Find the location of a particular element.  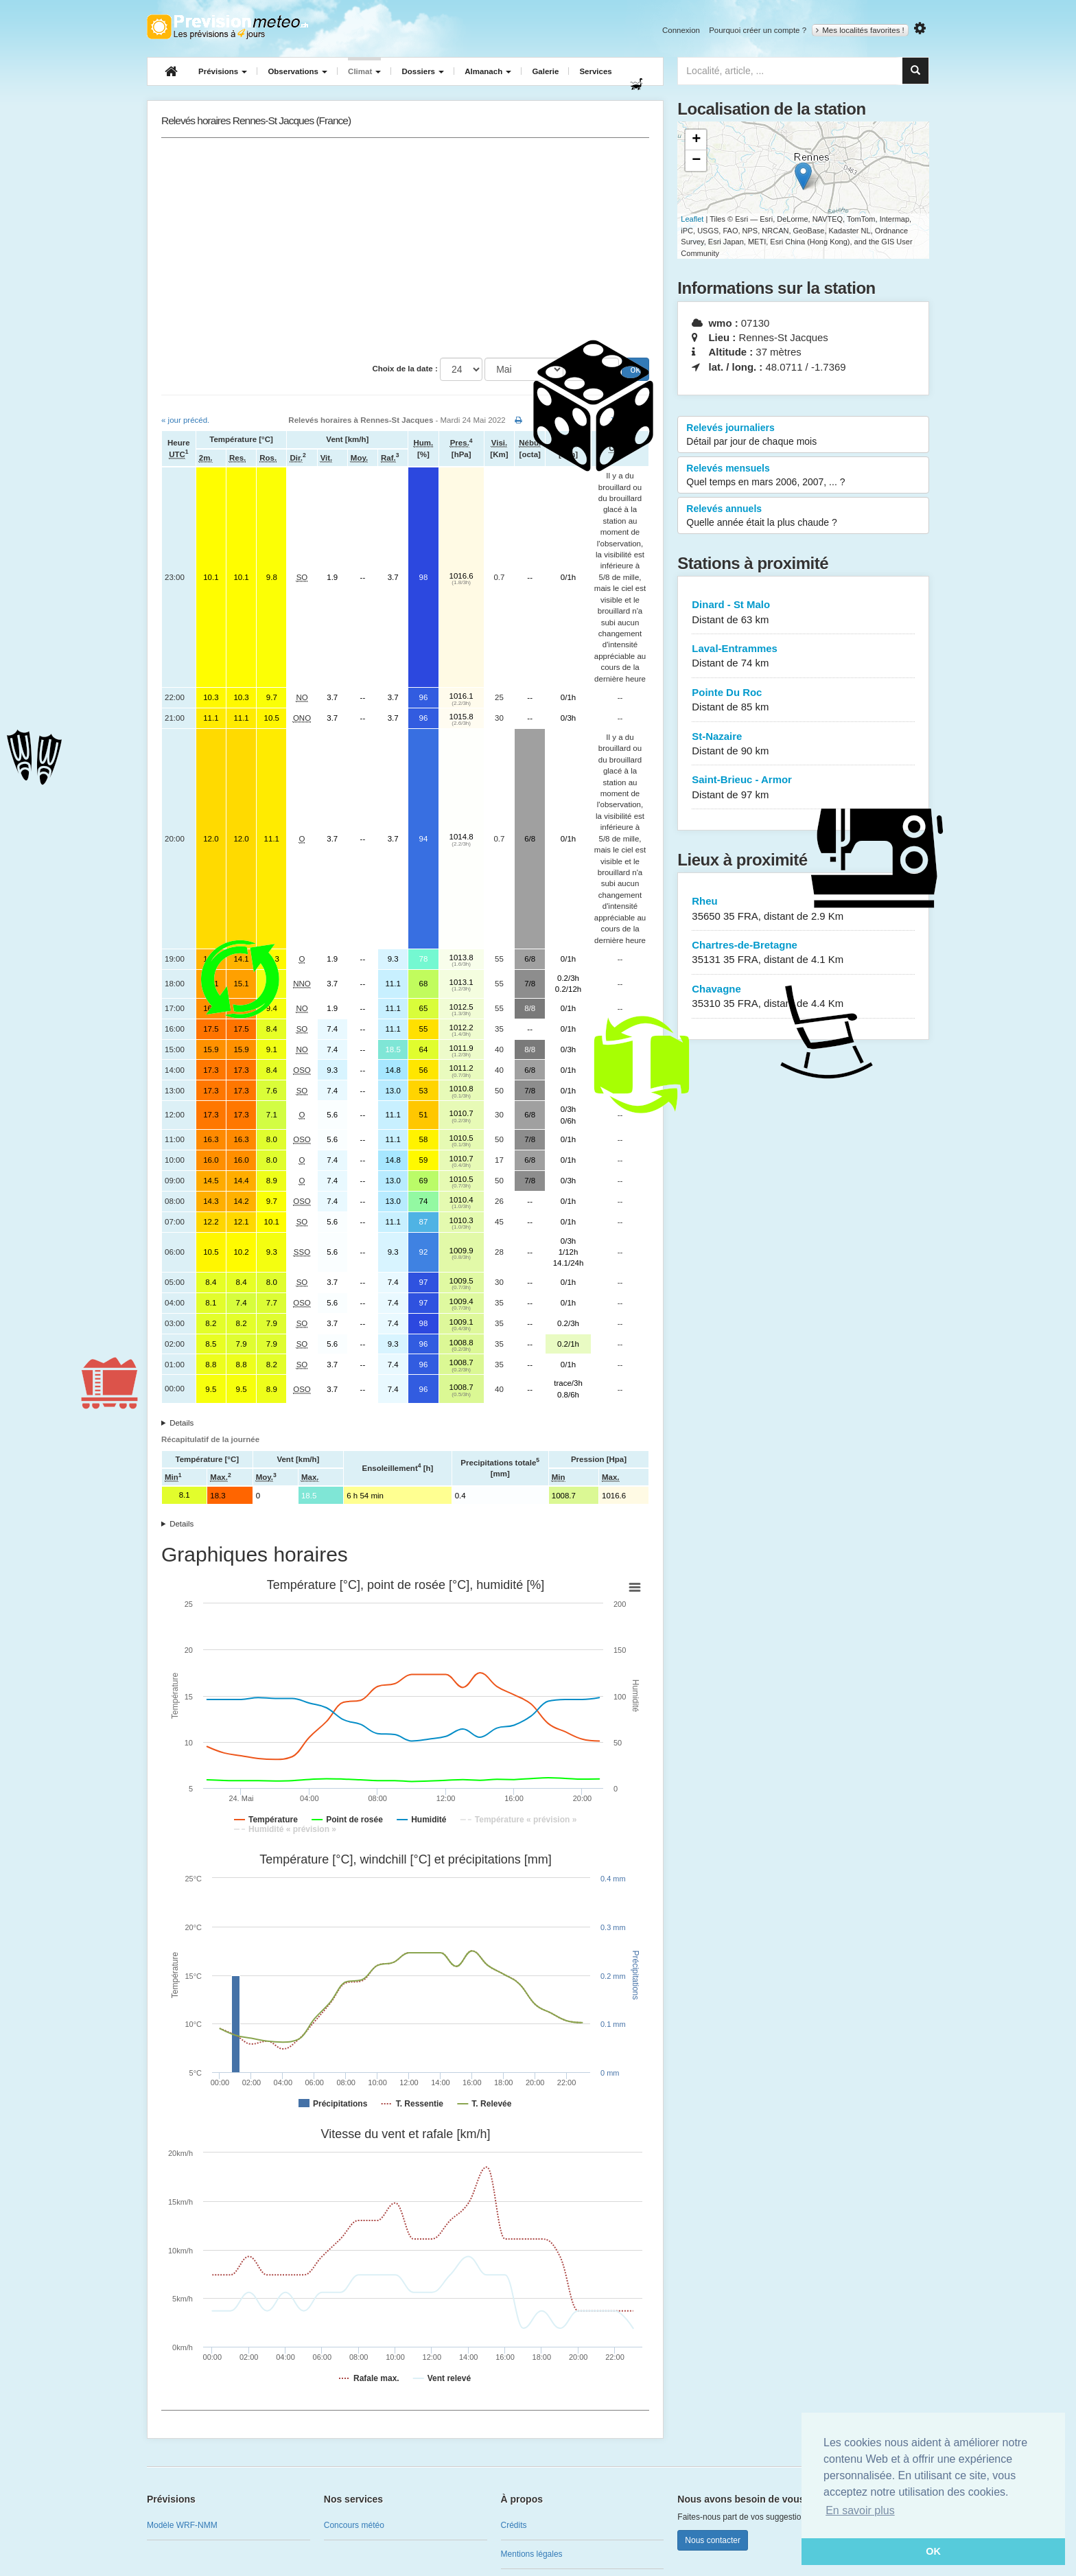

access swimming or diving activities is located at coordinates (34, 757).